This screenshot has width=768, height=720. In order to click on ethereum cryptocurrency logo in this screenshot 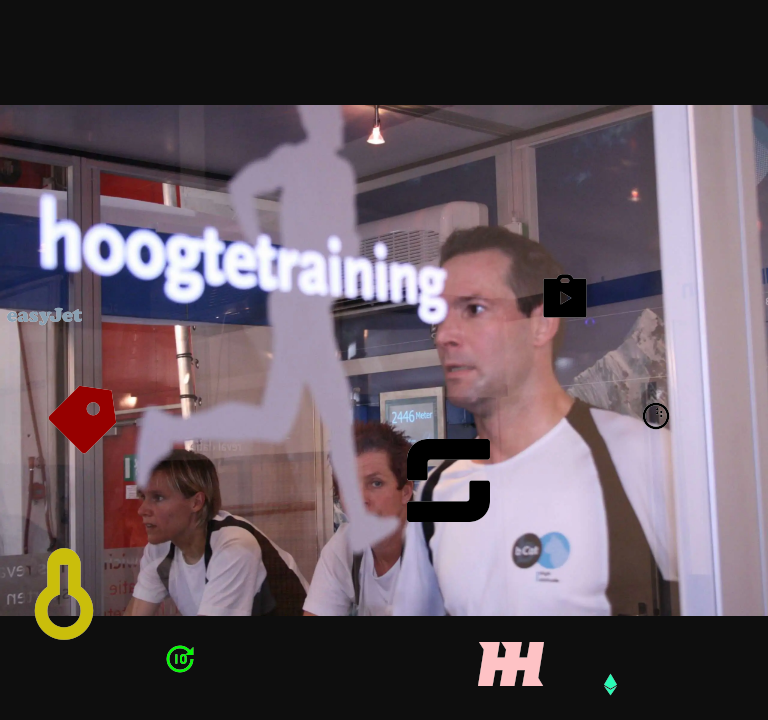, I will do `click(610, 684)`.